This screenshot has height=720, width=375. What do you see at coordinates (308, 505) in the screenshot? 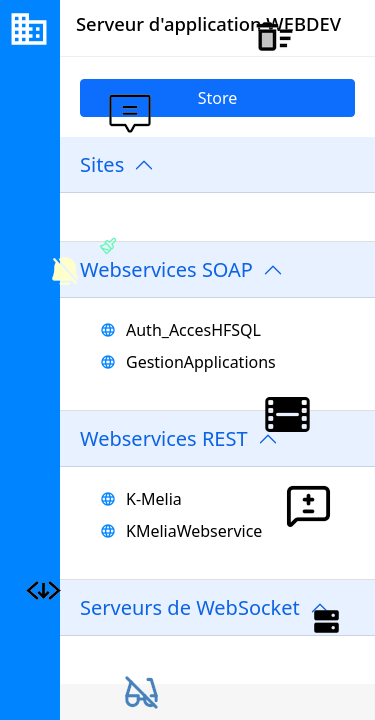
I see `compare or show differences between messages` at bounding box center [308, 505].